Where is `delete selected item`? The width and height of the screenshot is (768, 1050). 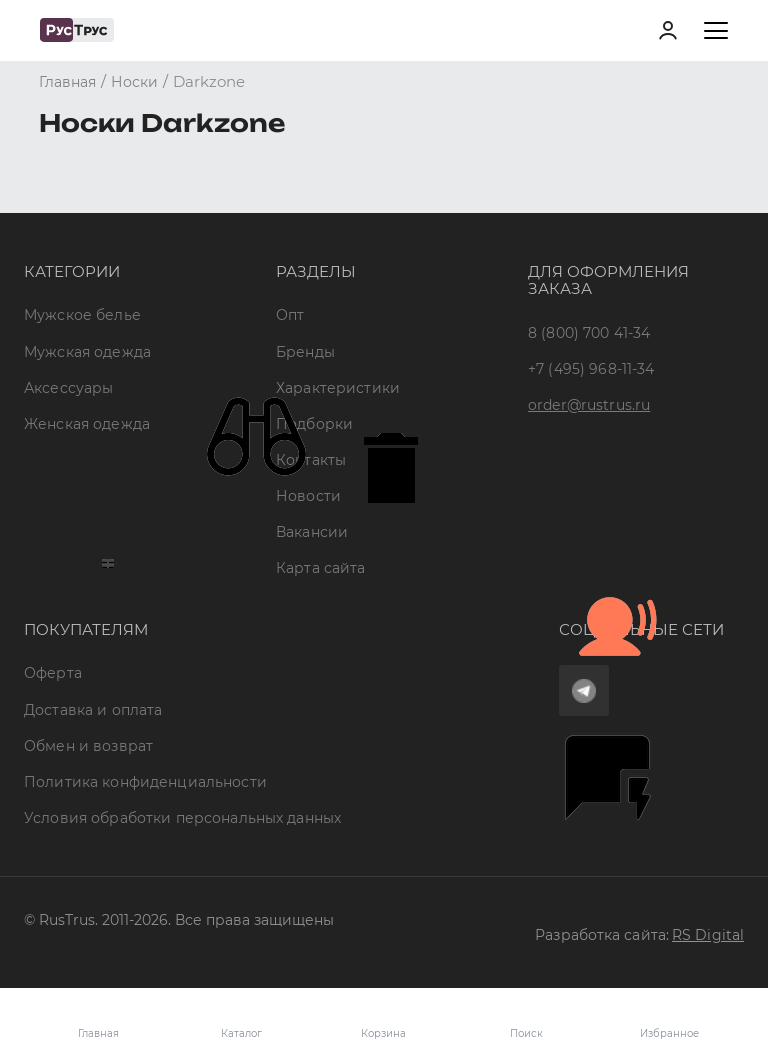
delete selected item is located at coordinates (391, 468).